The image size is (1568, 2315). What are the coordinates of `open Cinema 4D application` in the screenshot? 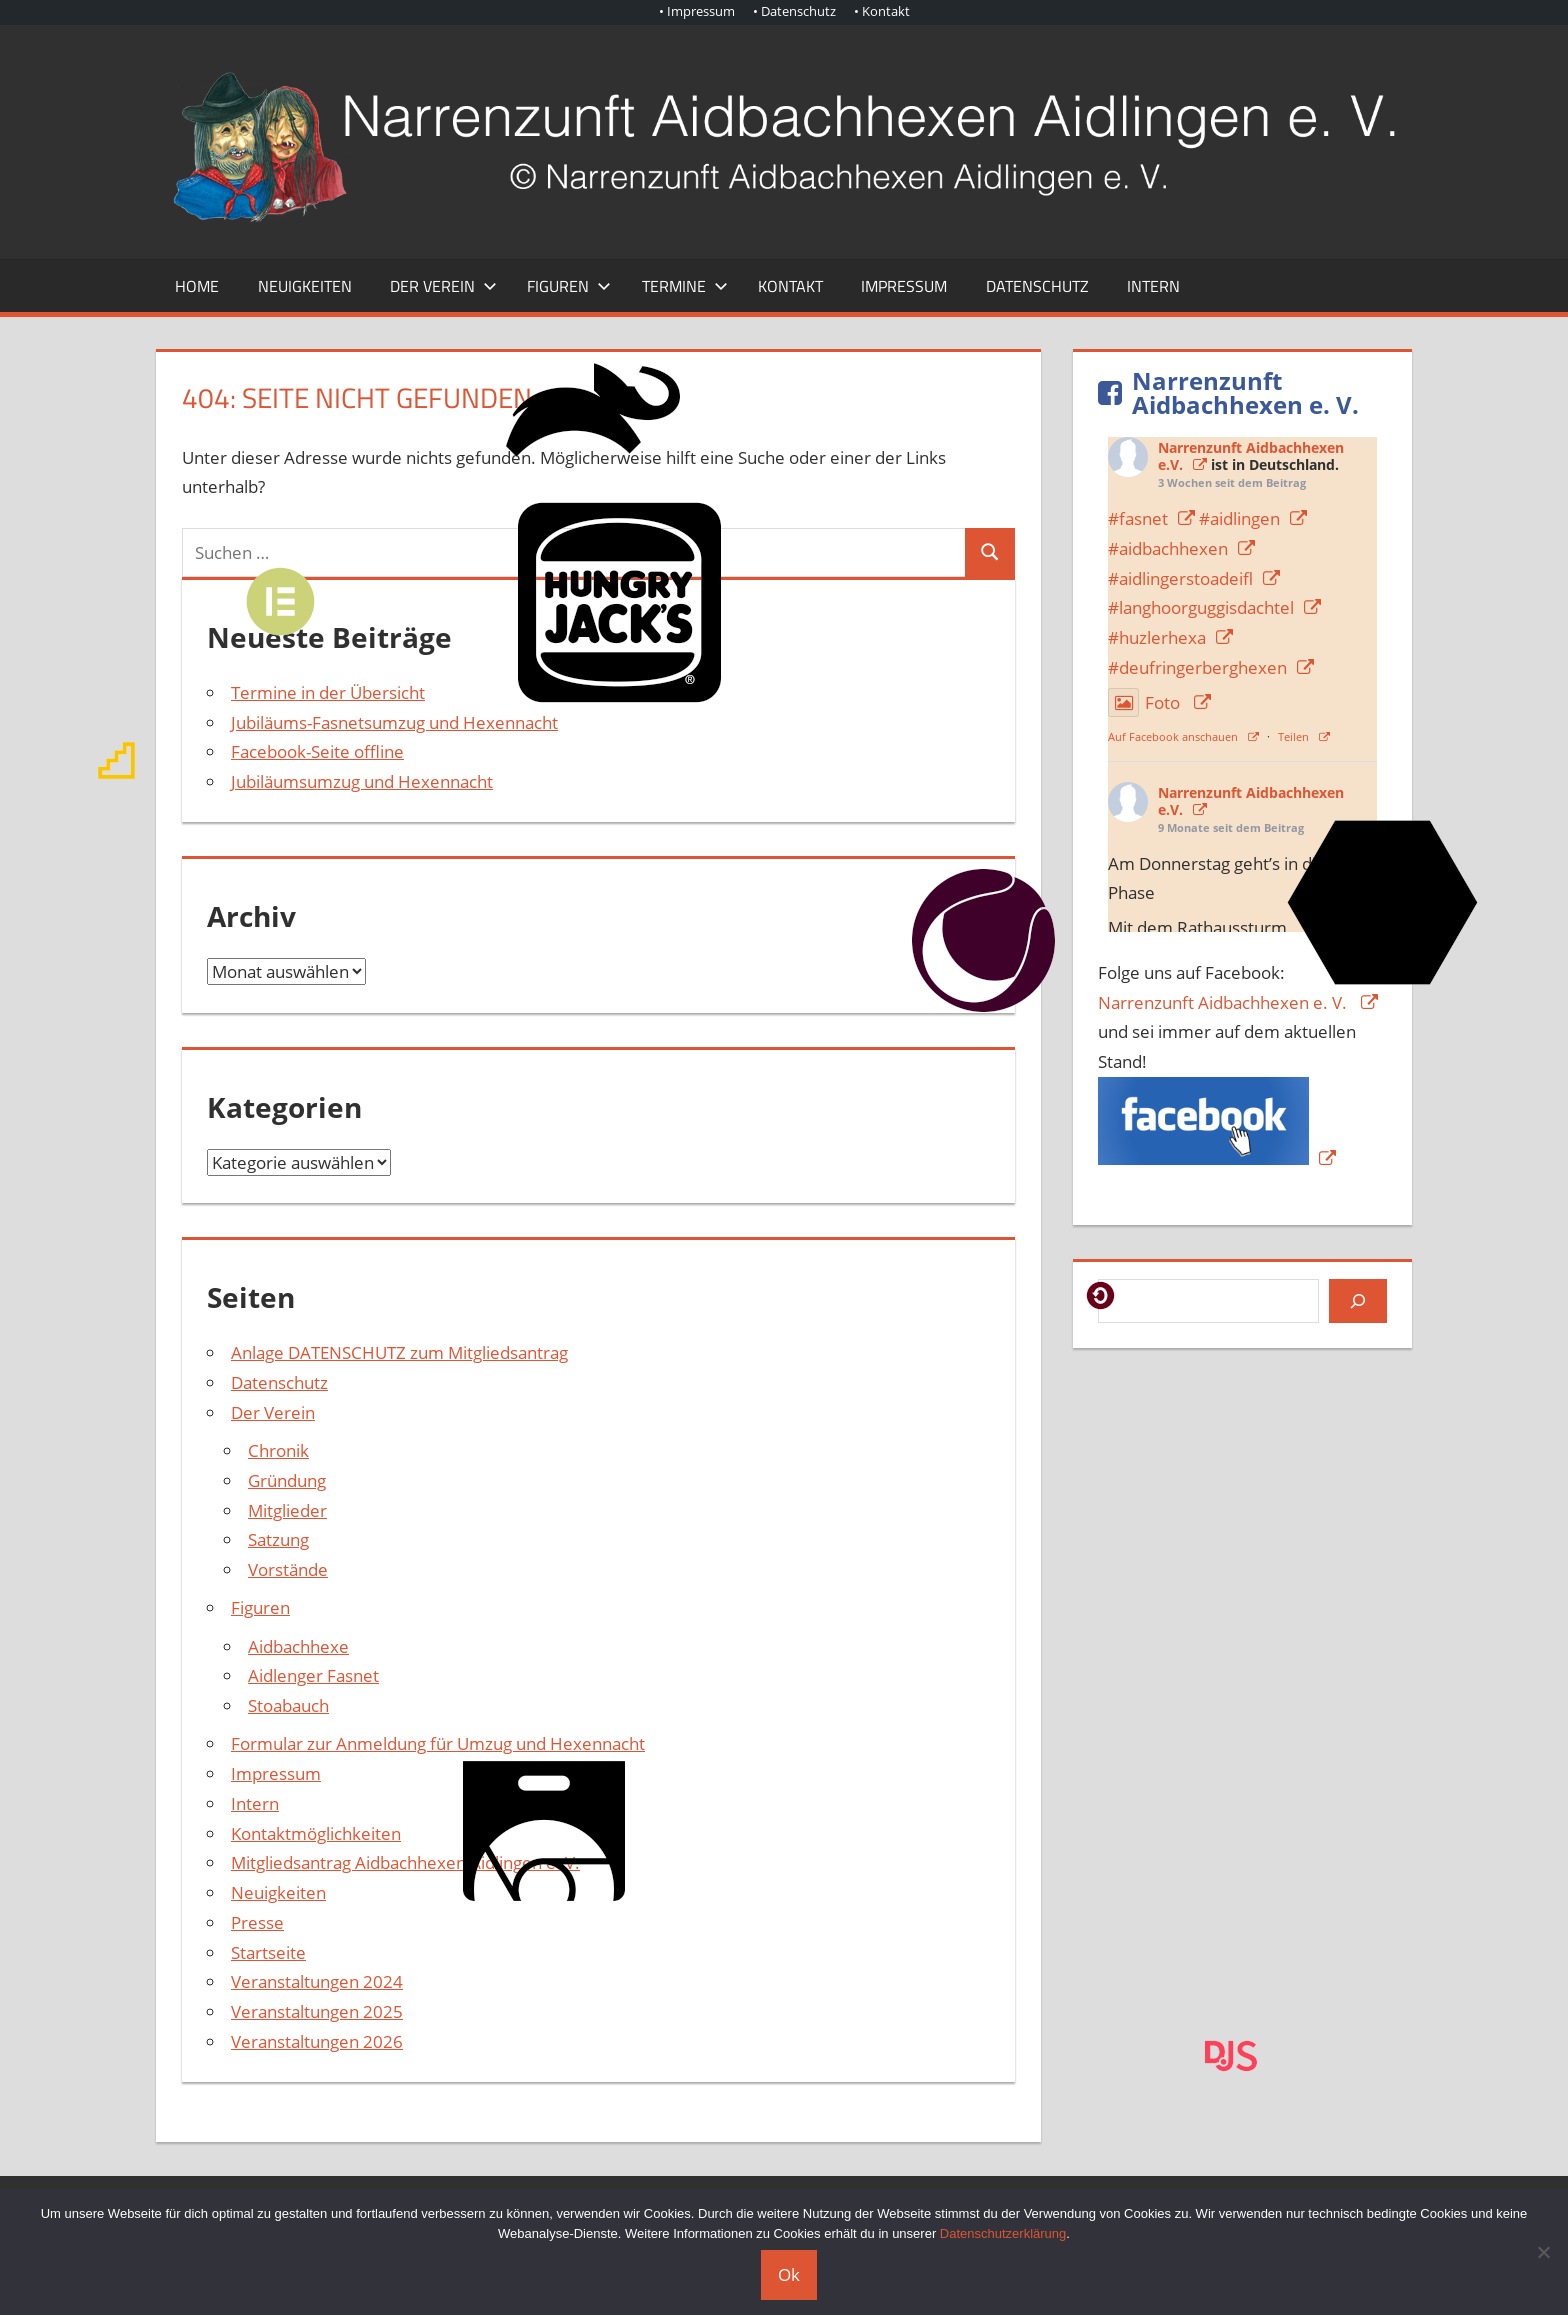 It's located at (983, 940).